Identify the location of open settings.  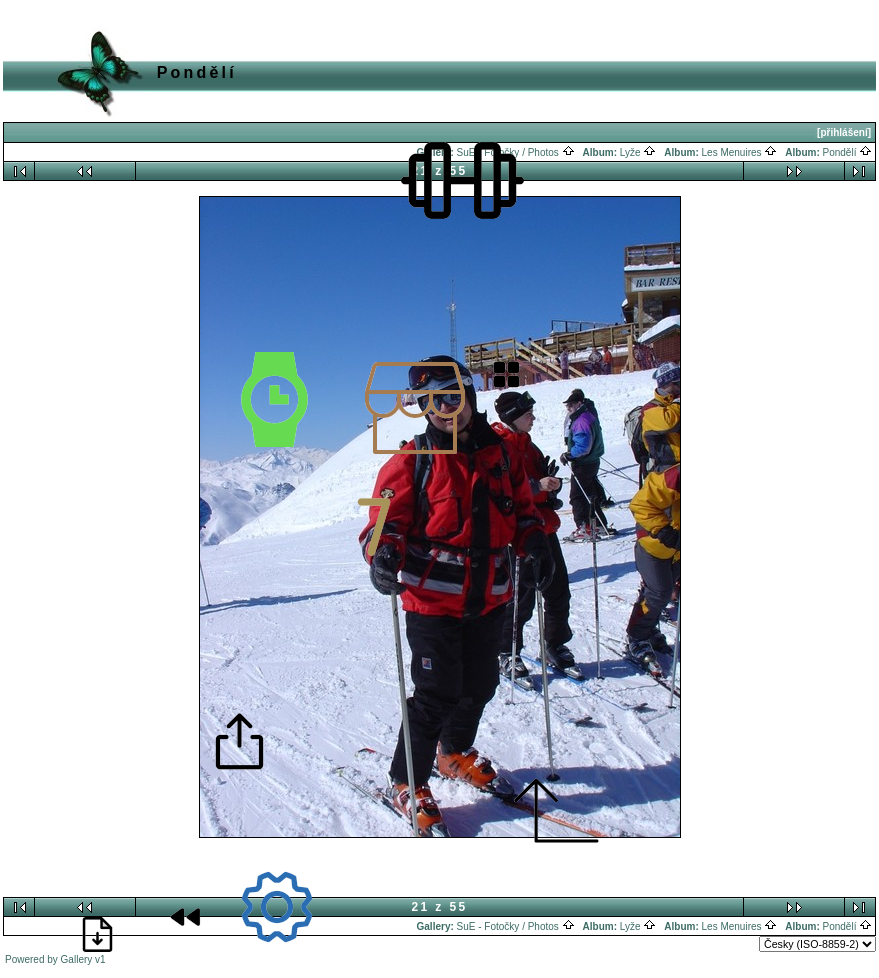
(277, 907).